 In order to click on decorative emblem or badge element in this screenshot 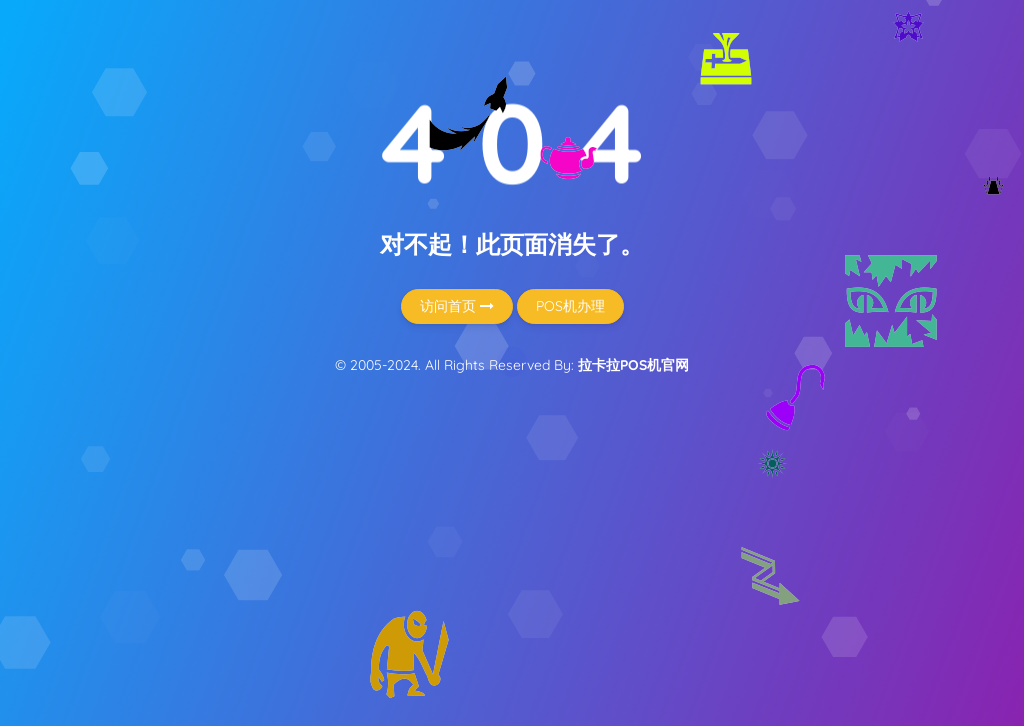, I will do `click(908, 26)`.